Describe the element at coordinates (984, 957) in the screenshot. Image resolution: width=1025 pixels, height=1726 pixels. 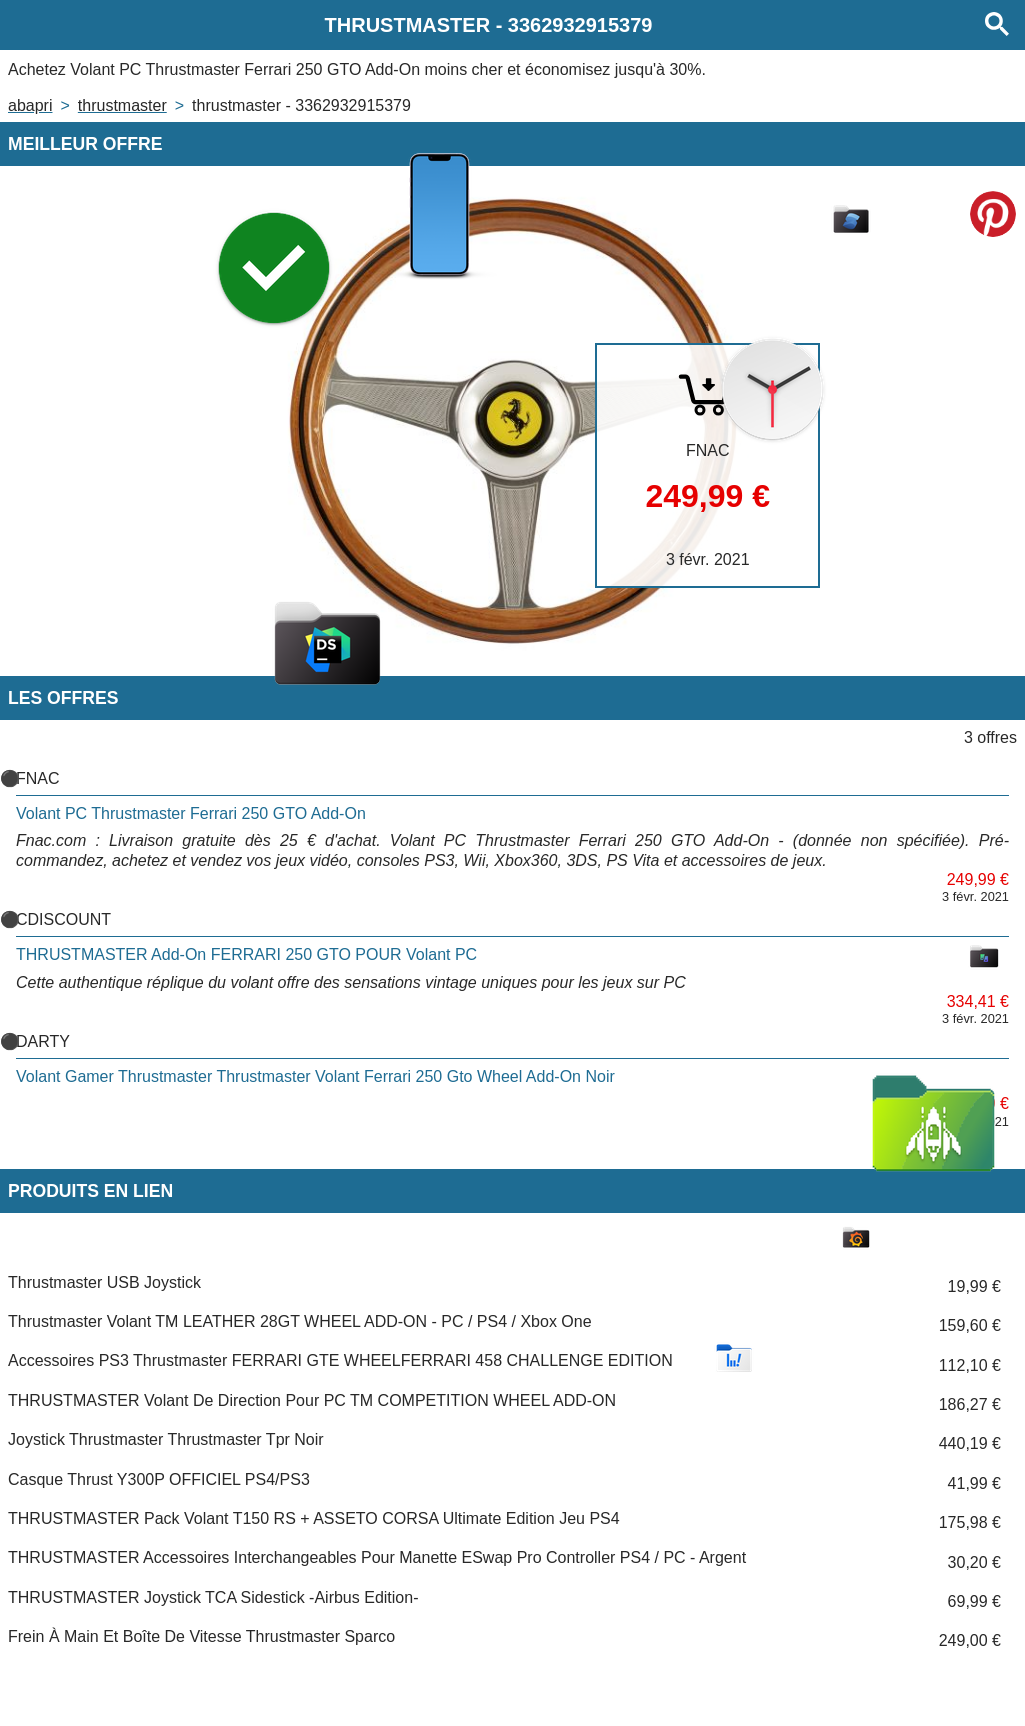
I see `open folder containing JetBrains Code With Me projects` at that location.